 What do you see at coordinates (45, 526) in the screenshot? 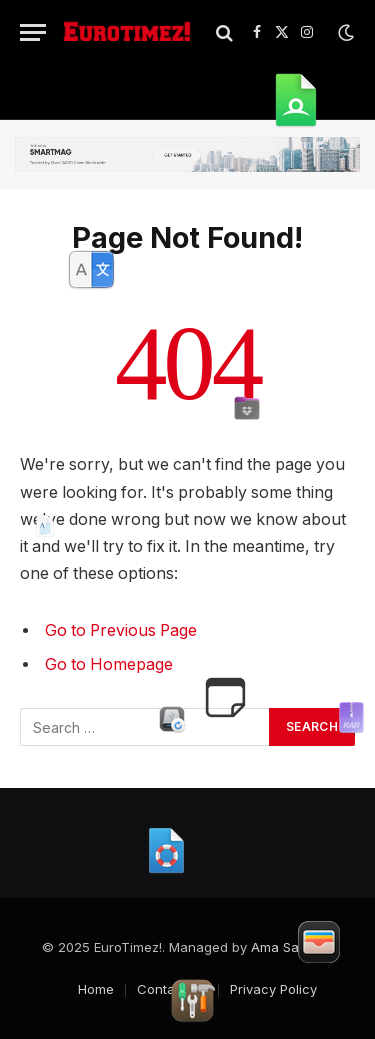
I see `open a text document file` at bounding box center [45, 526].